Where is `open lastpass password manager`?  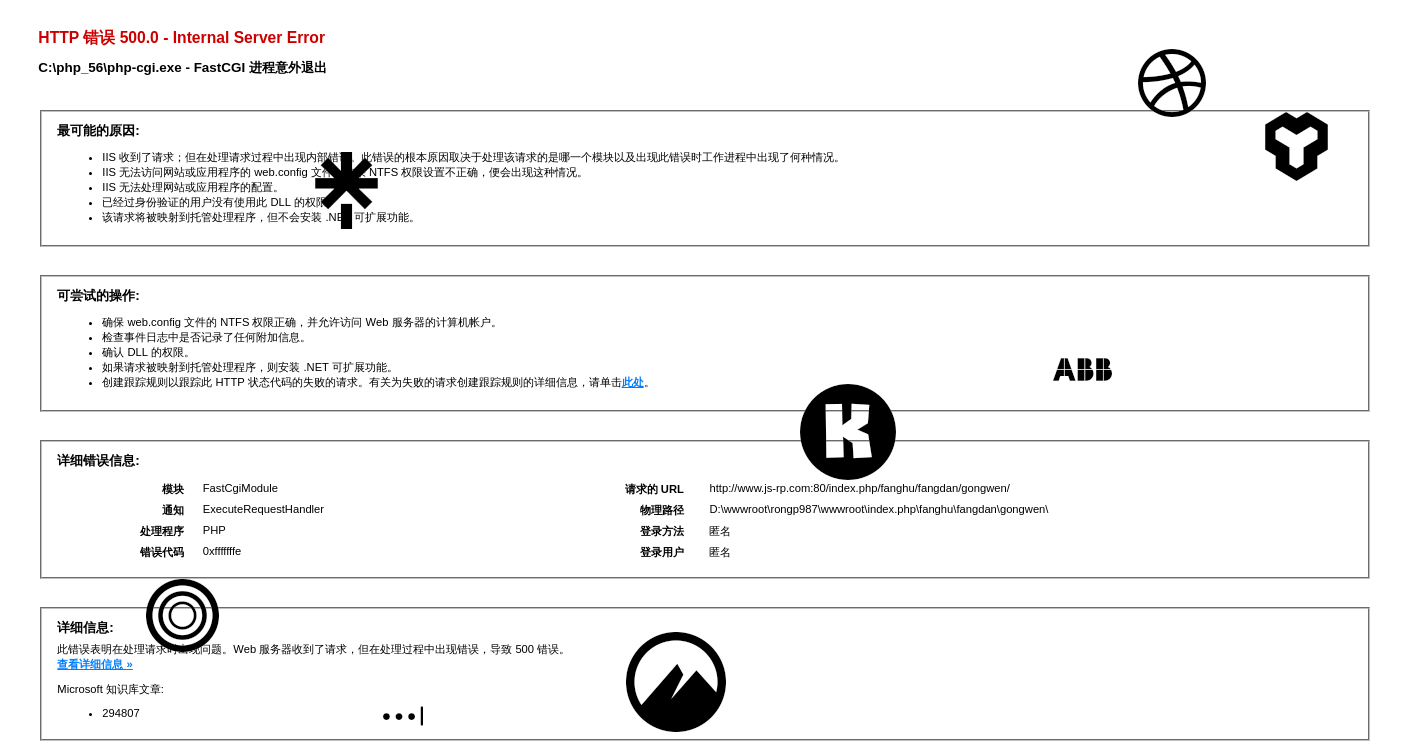 open lastpass password manager is located at coordinates (403, 716).